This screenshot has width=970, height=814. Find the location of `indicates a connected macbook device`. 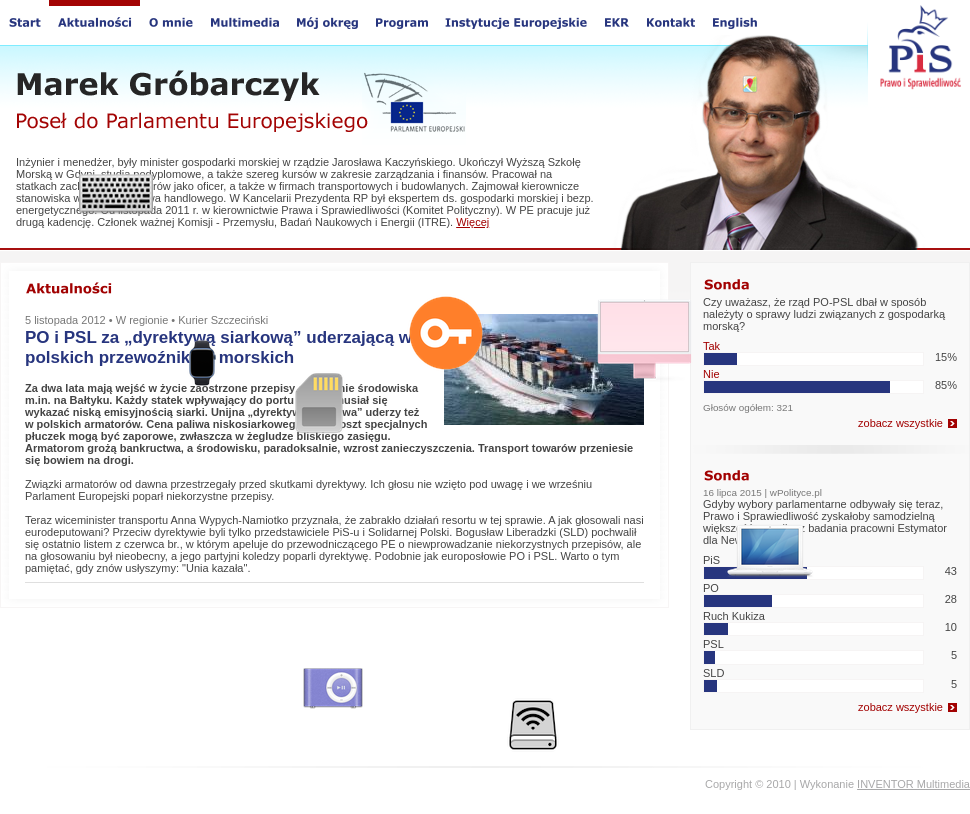

indicates a connected macbook device is located at coordinates (770, 546).